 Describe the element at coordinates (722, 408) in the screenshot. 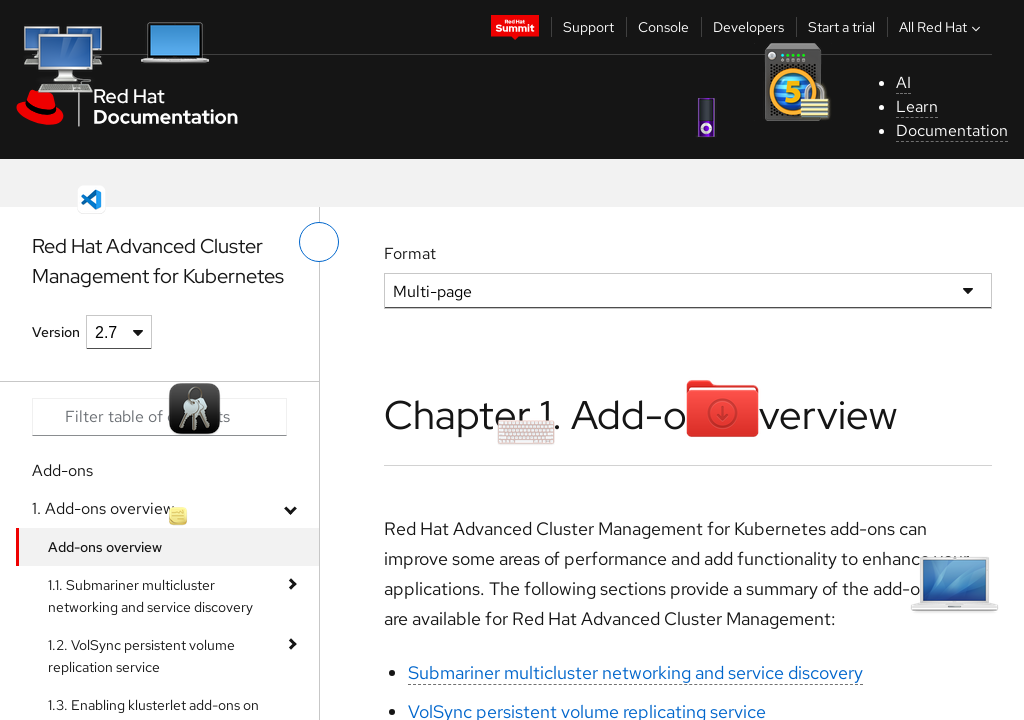

I see `access your downloads folder` at that location.